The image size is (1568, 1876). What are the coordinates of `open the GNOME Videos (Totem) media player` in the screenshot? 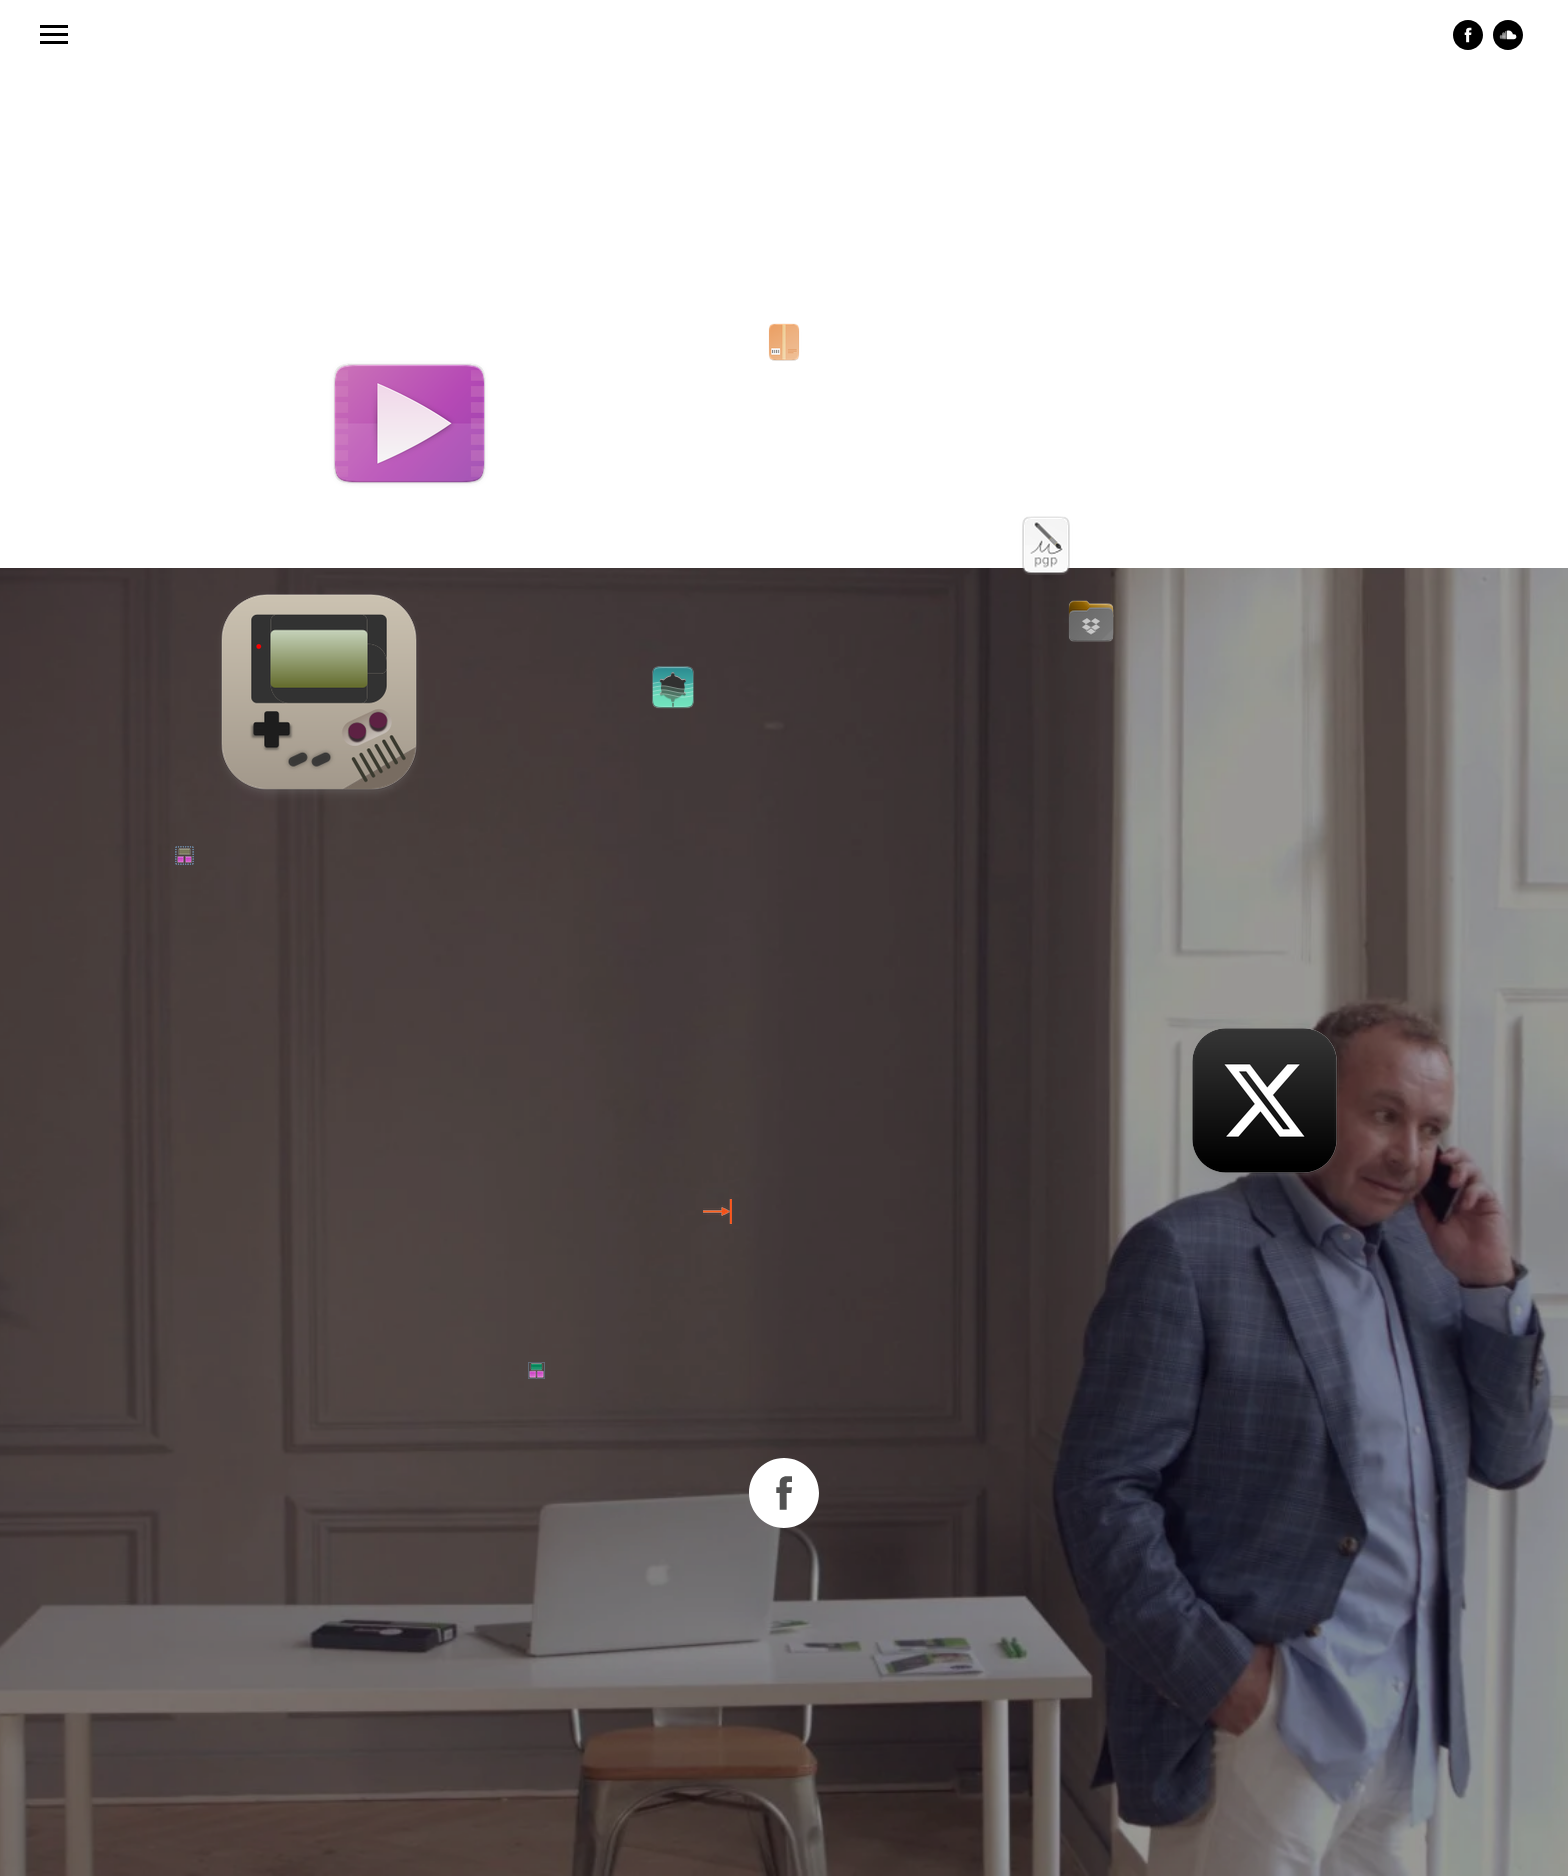 It's located at (409, 423).